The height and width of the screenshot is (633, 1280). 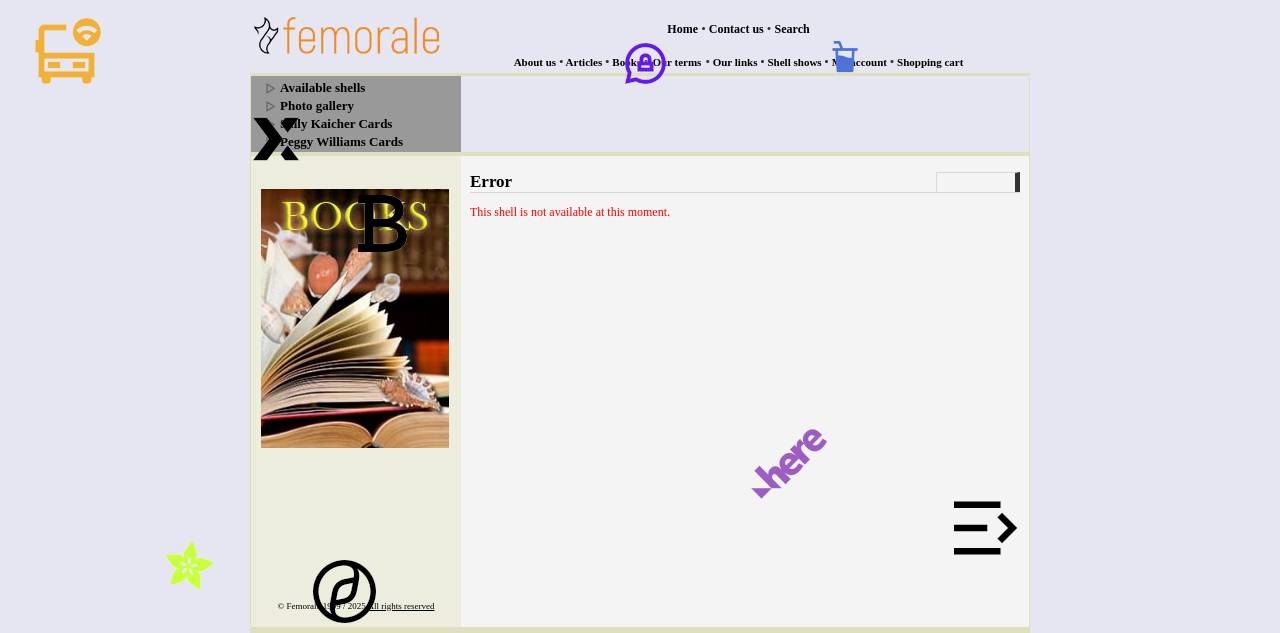 I want to click on visit experts exchange website, so click(x=276, y=139).